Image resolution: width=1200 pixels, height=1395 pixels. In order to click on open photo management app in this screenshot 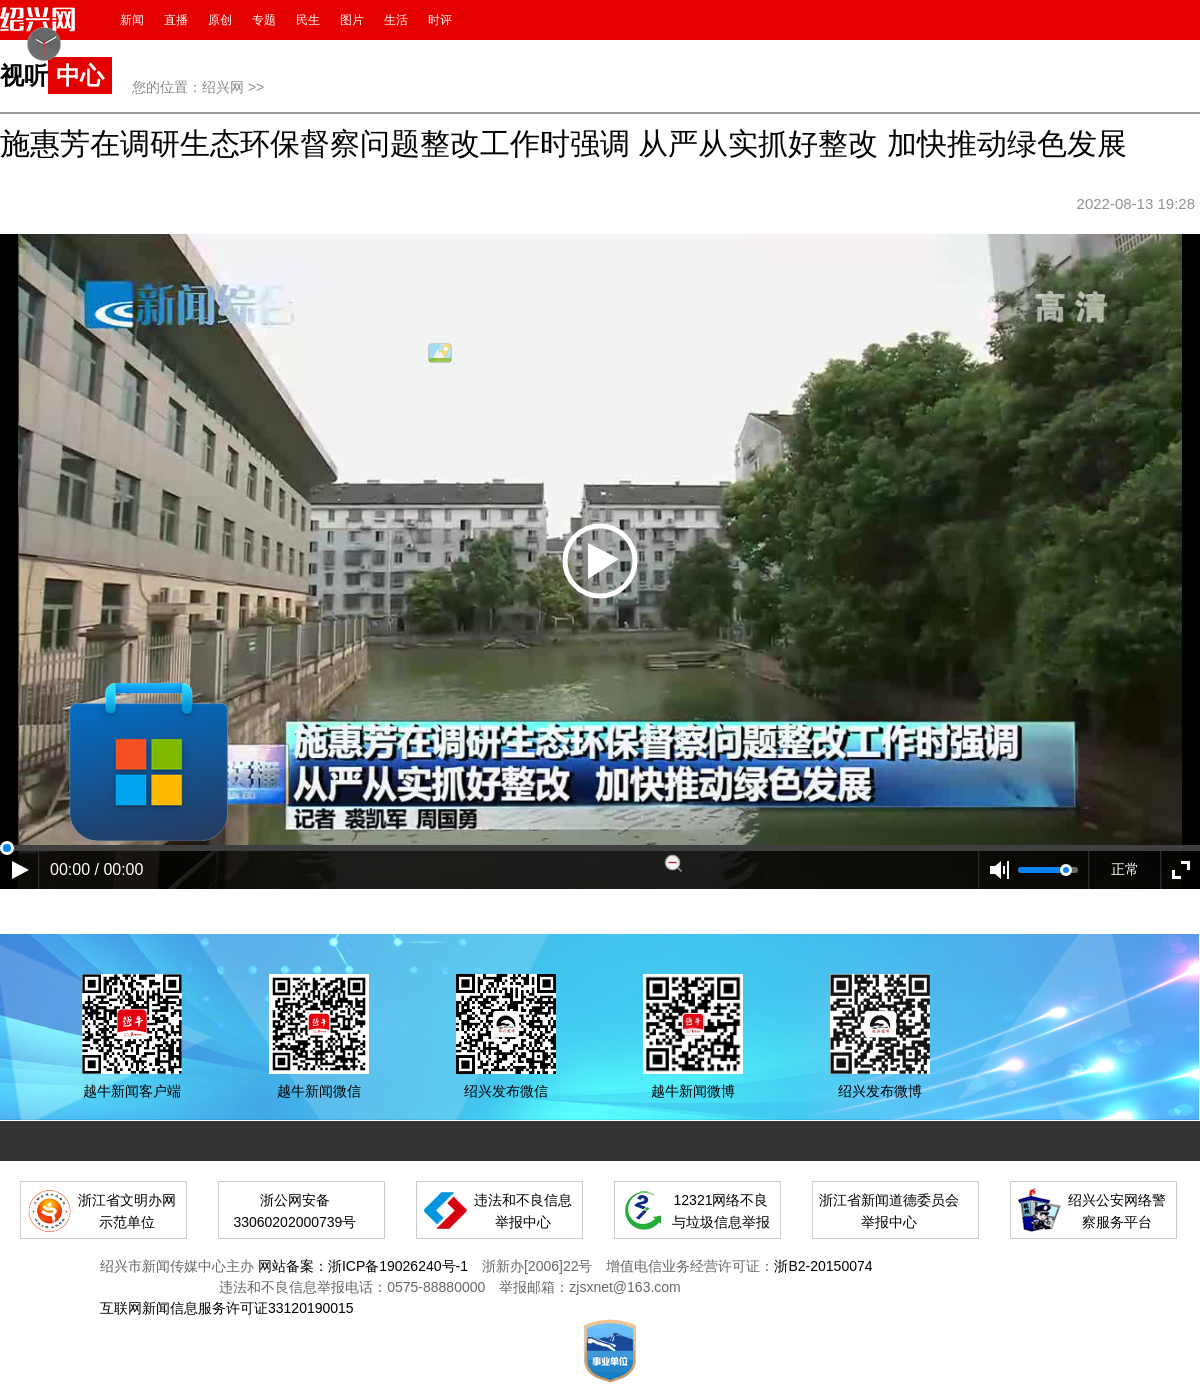, I will do `click(440, 353)`.